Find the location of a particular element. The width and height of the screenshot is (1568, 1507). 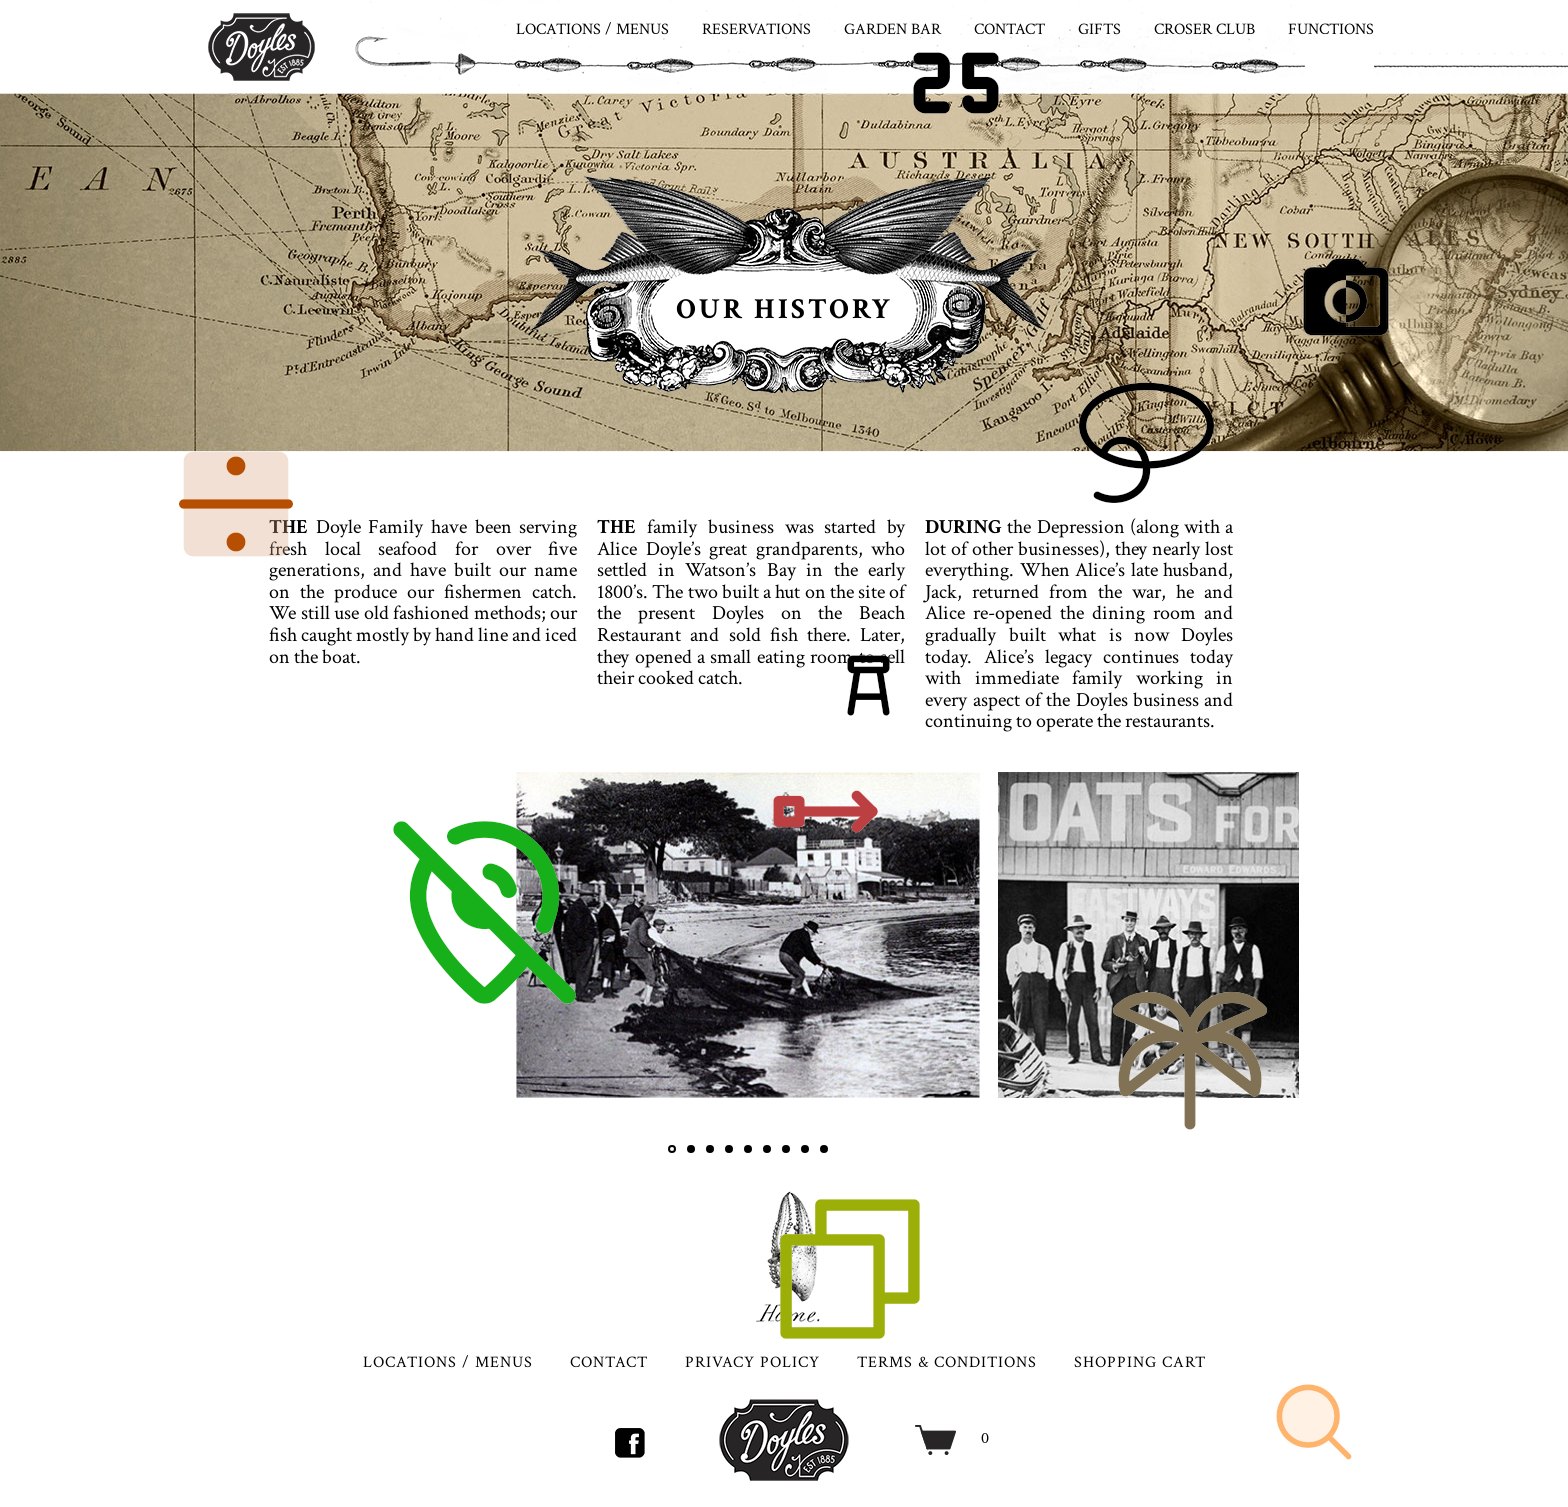

copy to clipboard is located at coordinates (850, 1269).